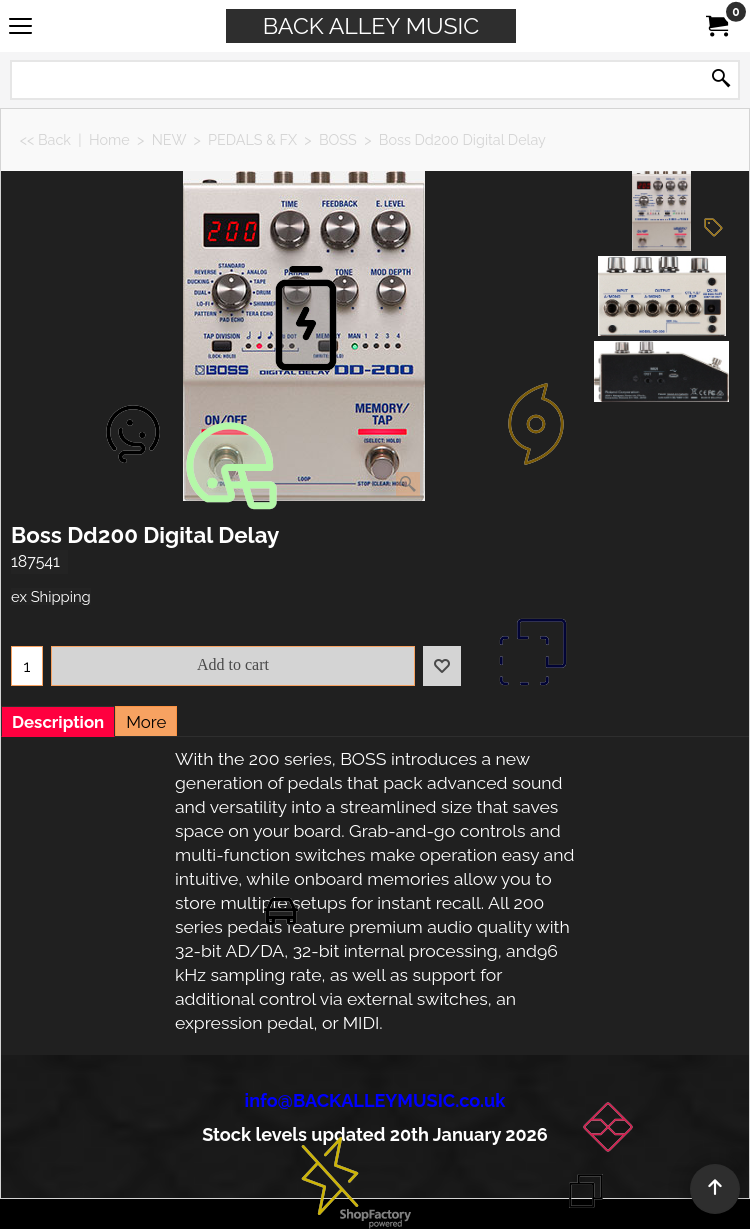 The image size is (750, 1229). I want to click on disable flash or lightning mode, so click(330, 1176).